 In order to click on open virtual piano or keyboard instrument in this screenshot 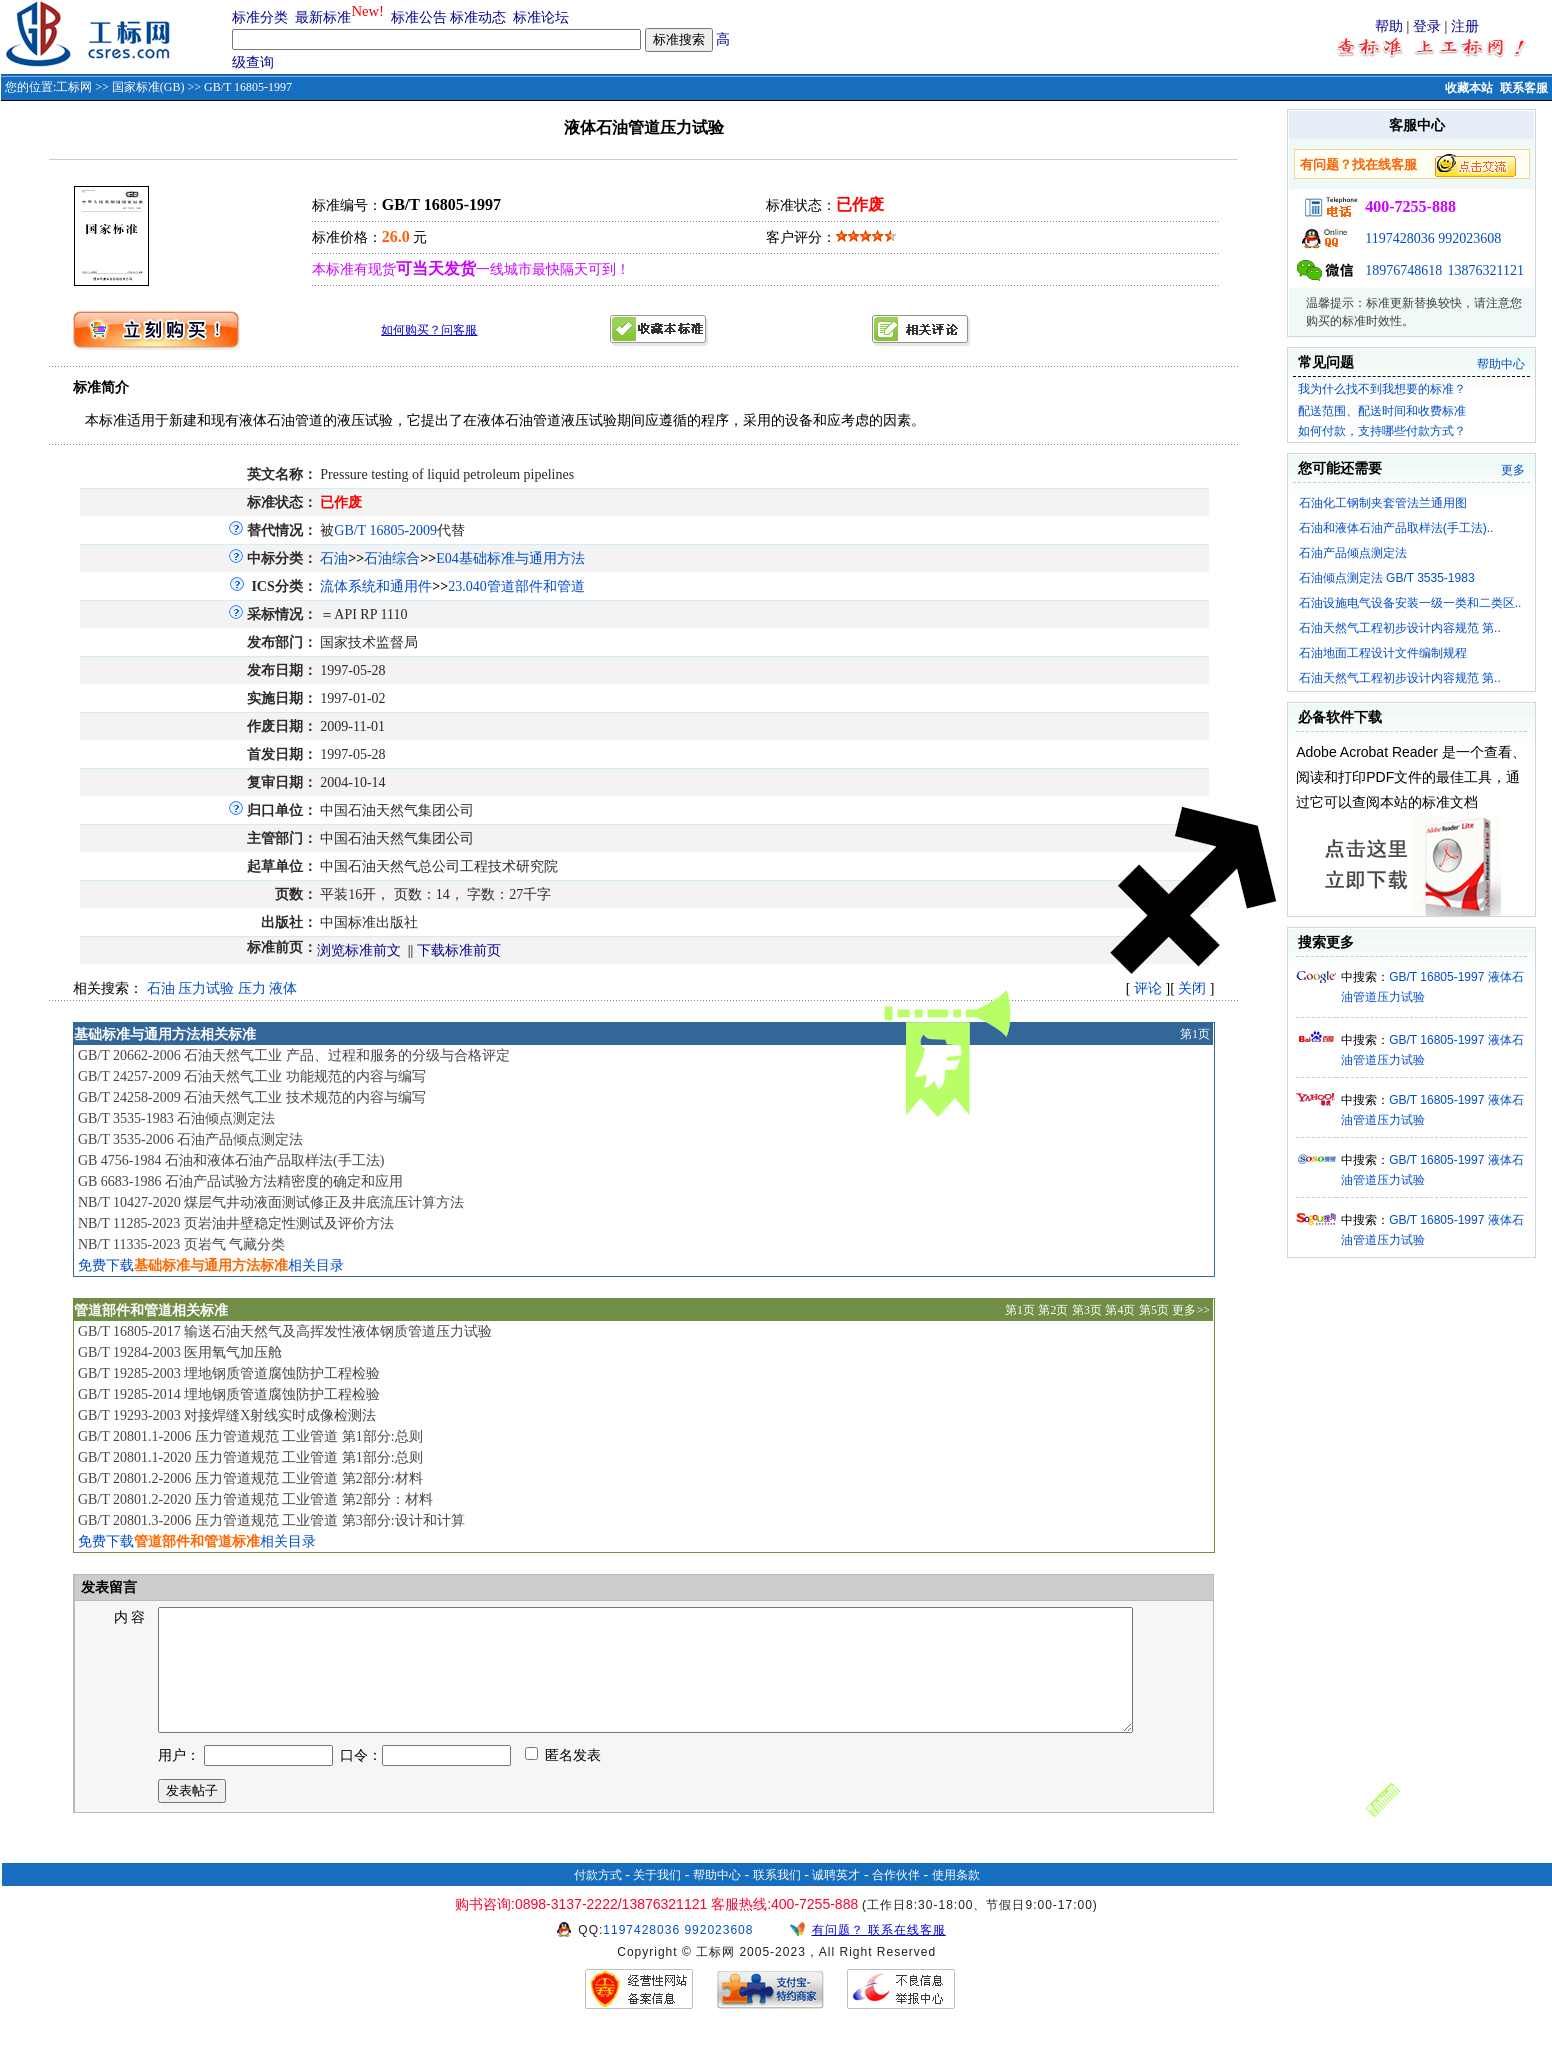, I will do `click(1383, 1800)`.